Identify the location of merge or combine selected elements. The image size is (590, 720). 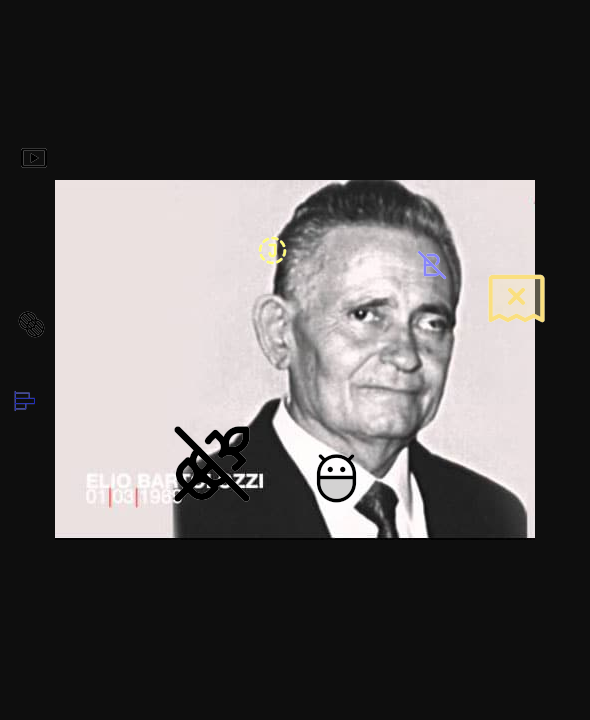
(31, 324).